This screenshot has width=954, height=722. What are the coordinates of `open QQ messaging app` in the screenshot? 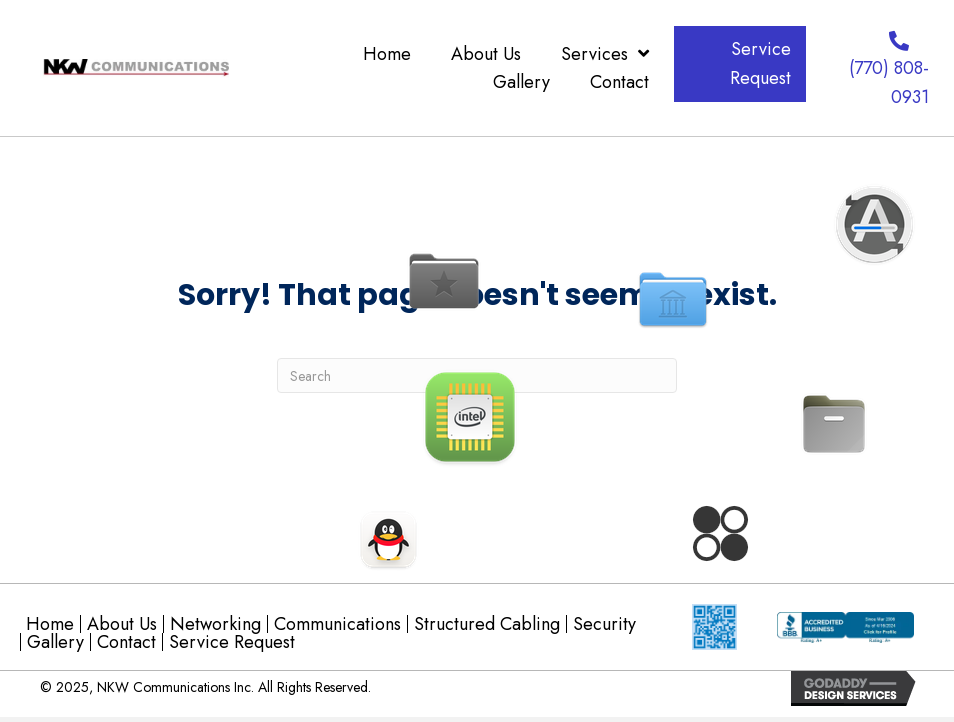 It's located at (388, 539).